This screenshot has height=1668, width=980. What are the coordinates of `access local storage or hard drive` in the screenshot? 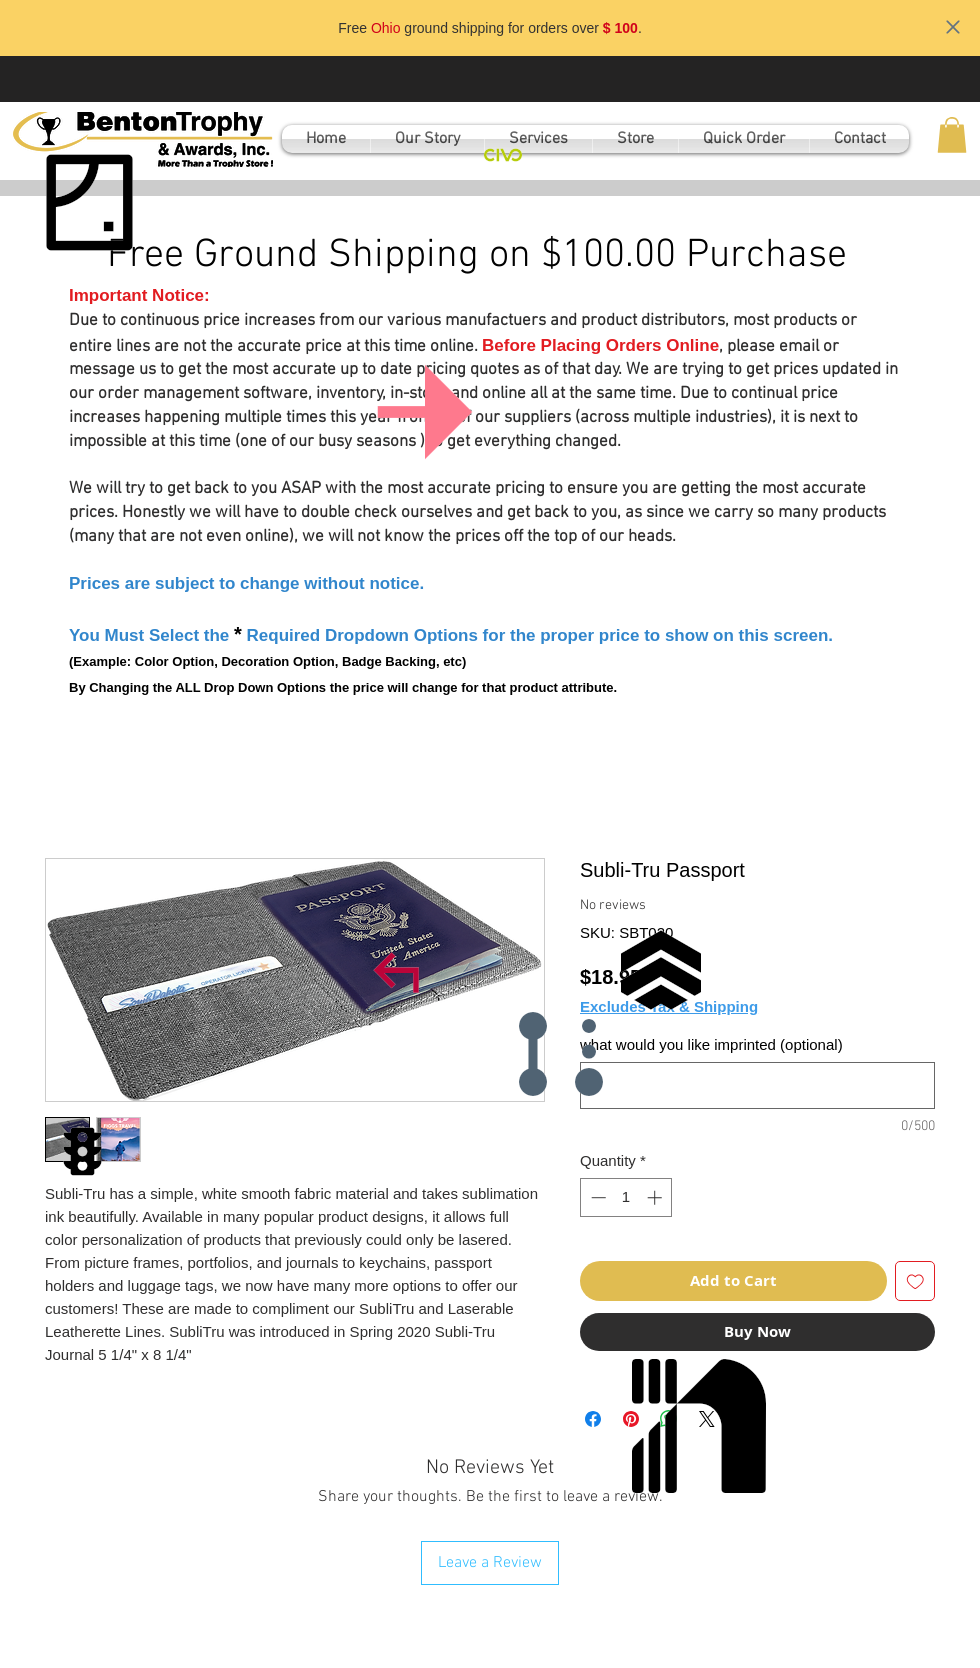 It's located at (89, 202).